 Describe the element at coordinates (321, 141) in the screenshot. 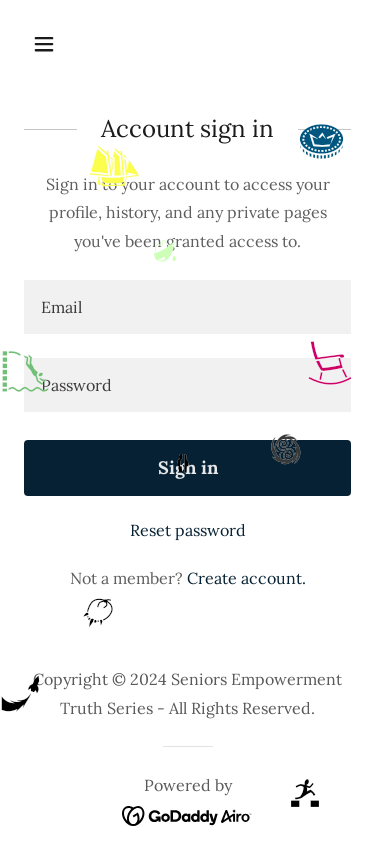

I see `view your premium currency balance` at that location.